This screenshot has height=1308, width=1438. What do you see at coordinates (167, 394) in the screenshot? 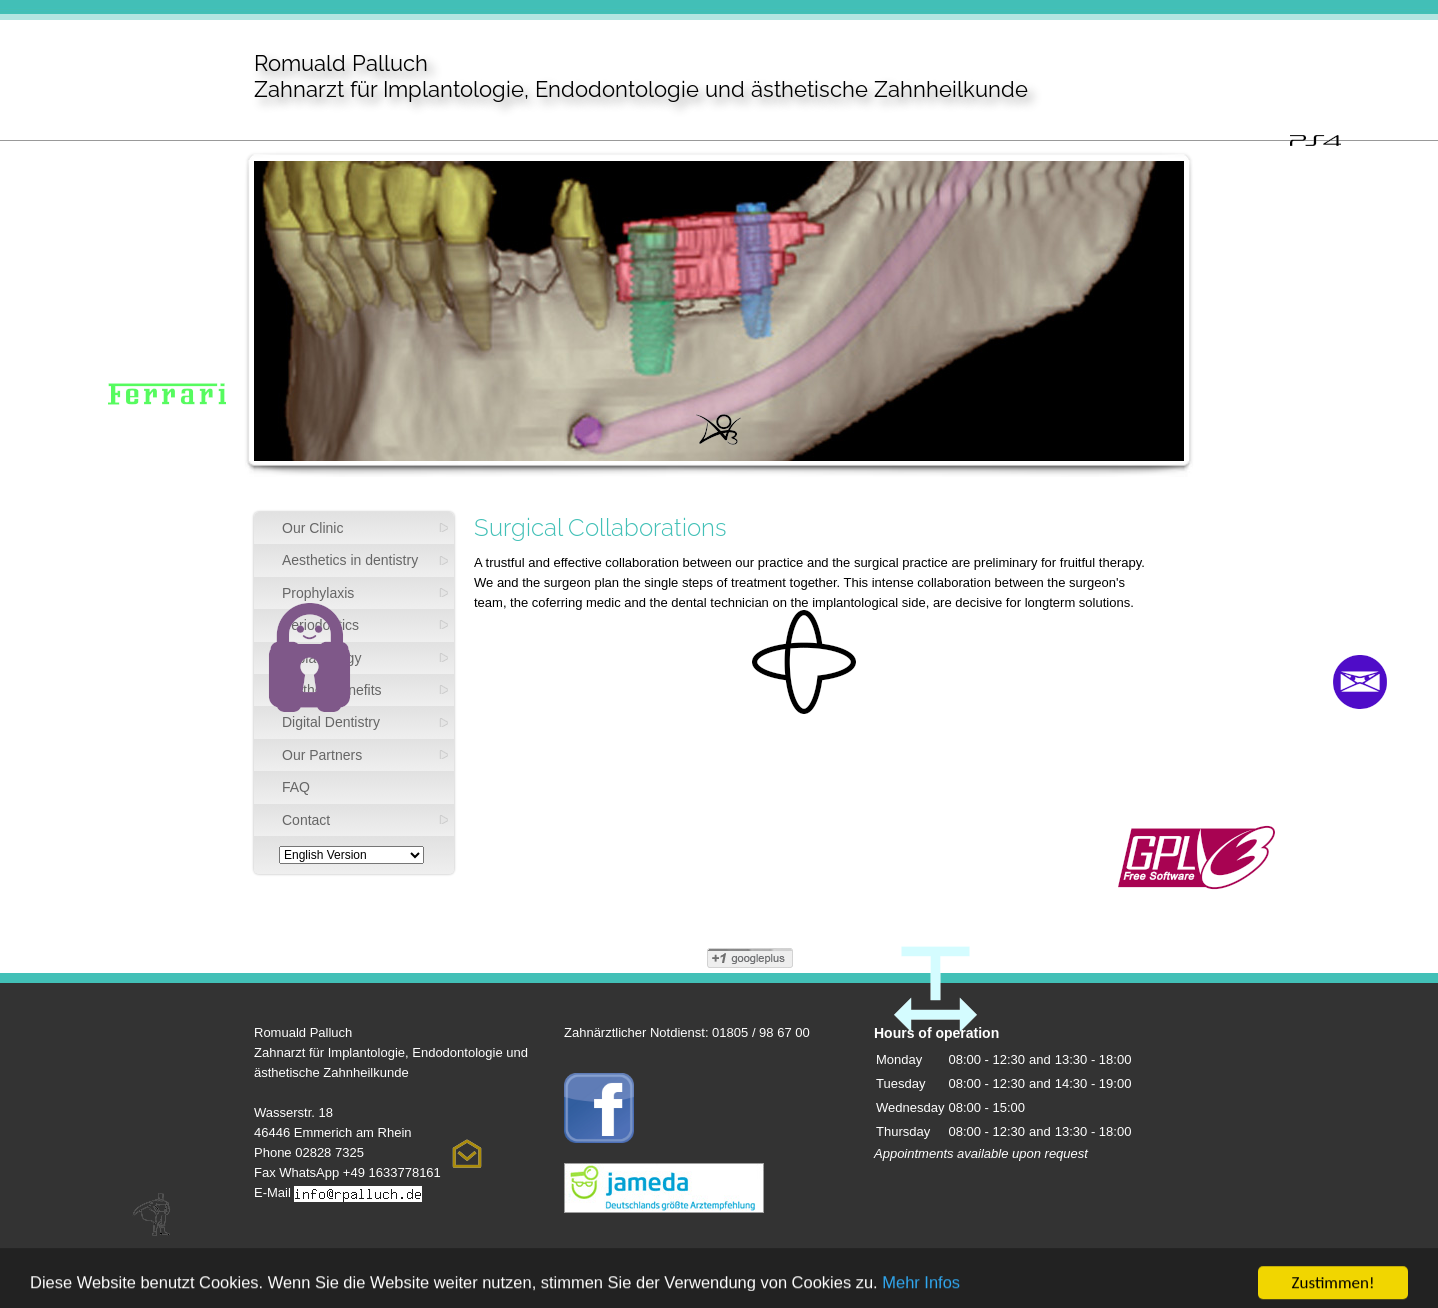
I see `Ferrari brand logo` at bounding box center [167, 394].